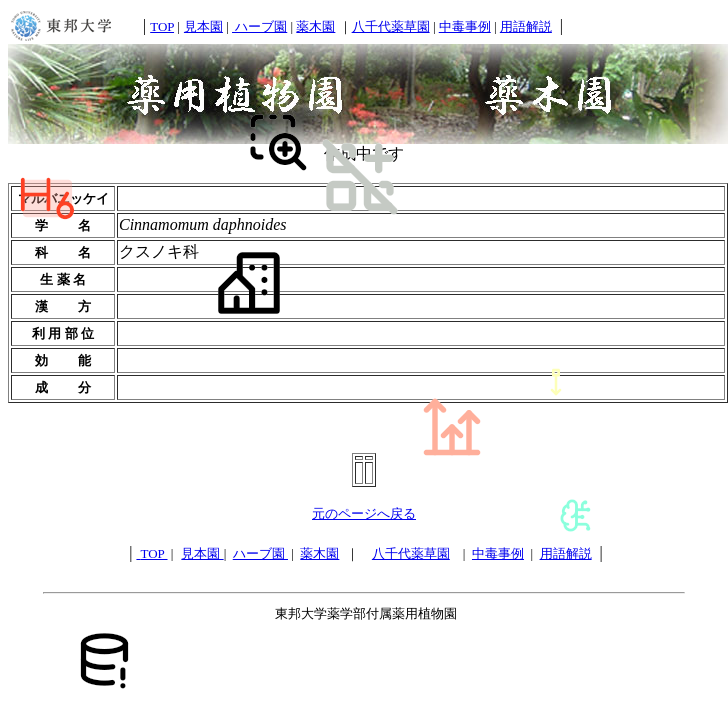  I want to click on view community or residential buildings, so click(249, 283).